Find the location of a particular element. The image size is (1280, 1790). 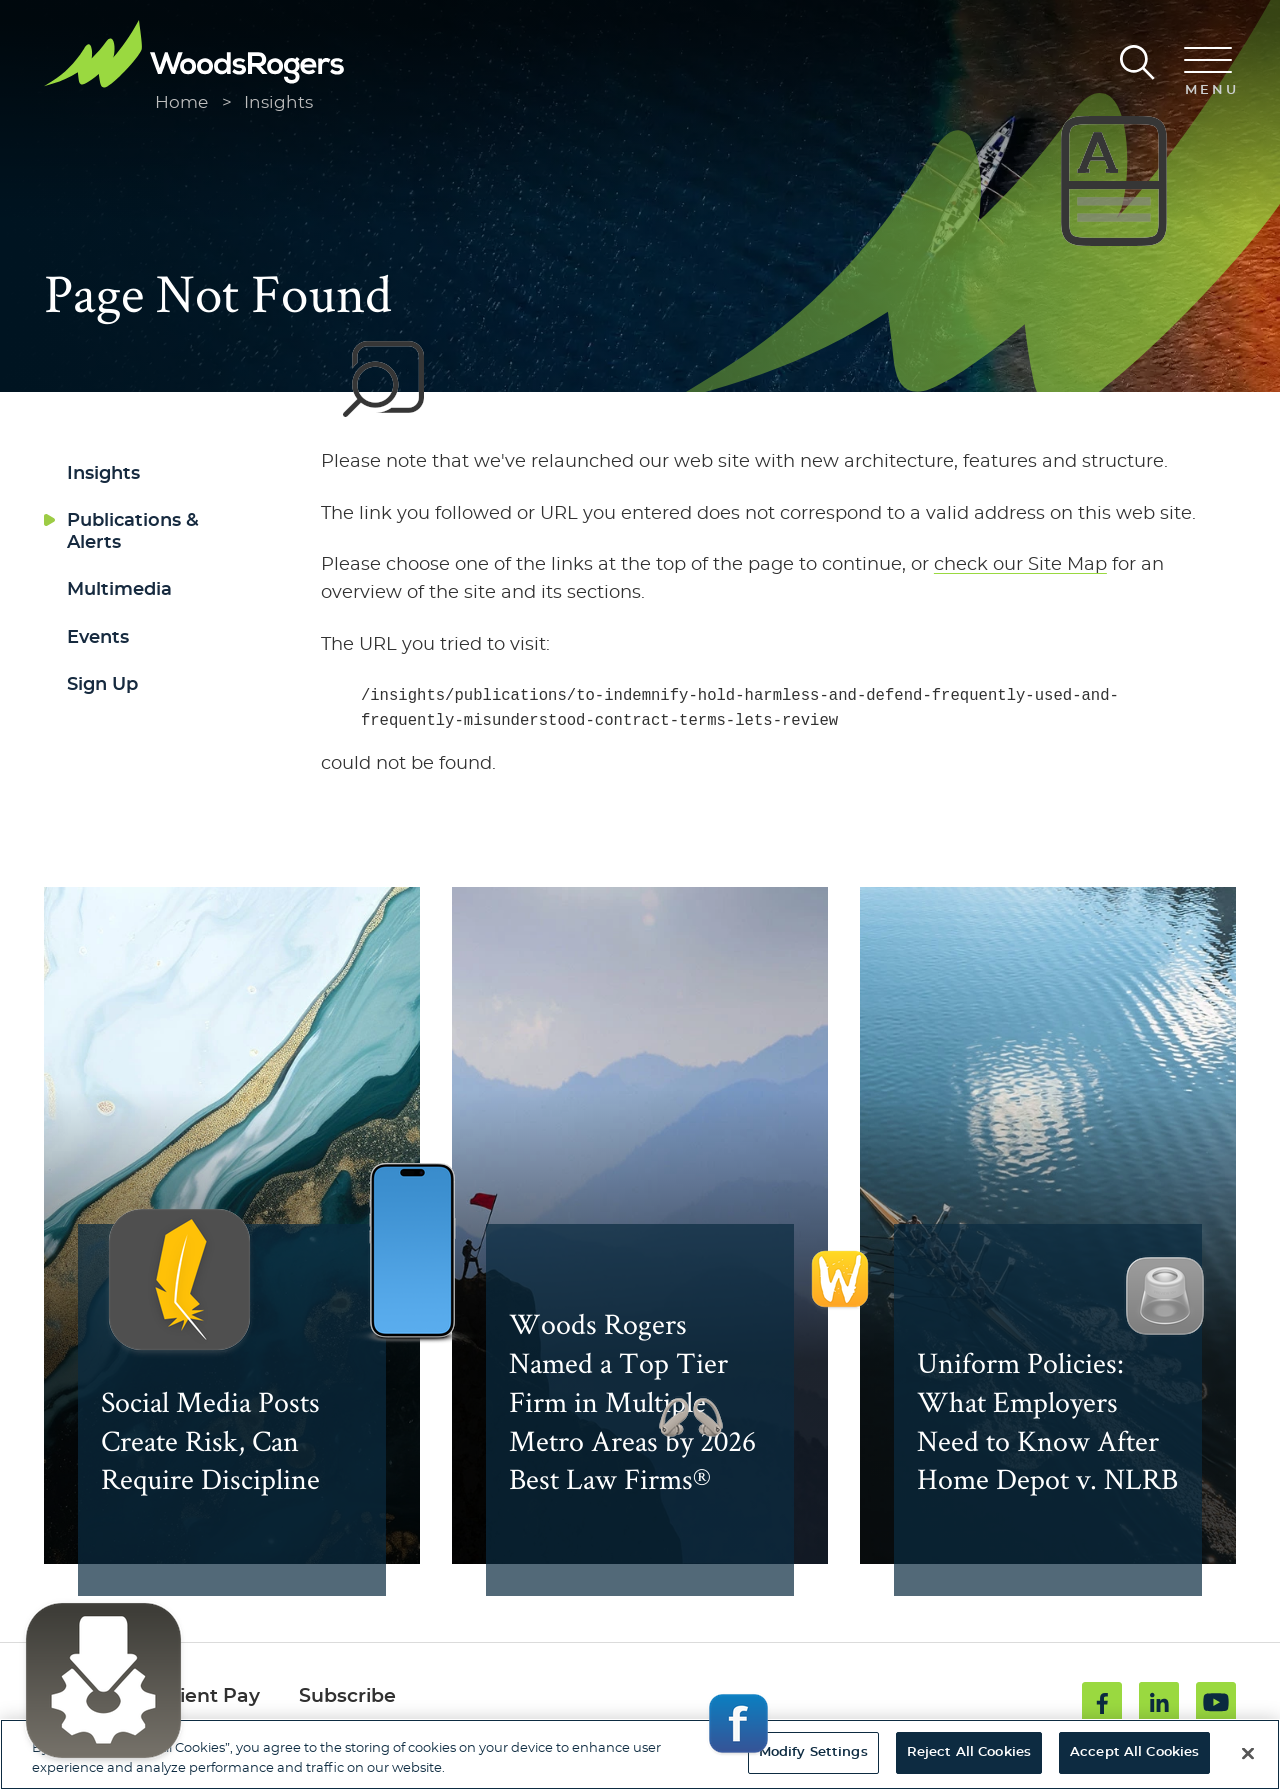

open image viewer application is located at coordinates (383, 377).